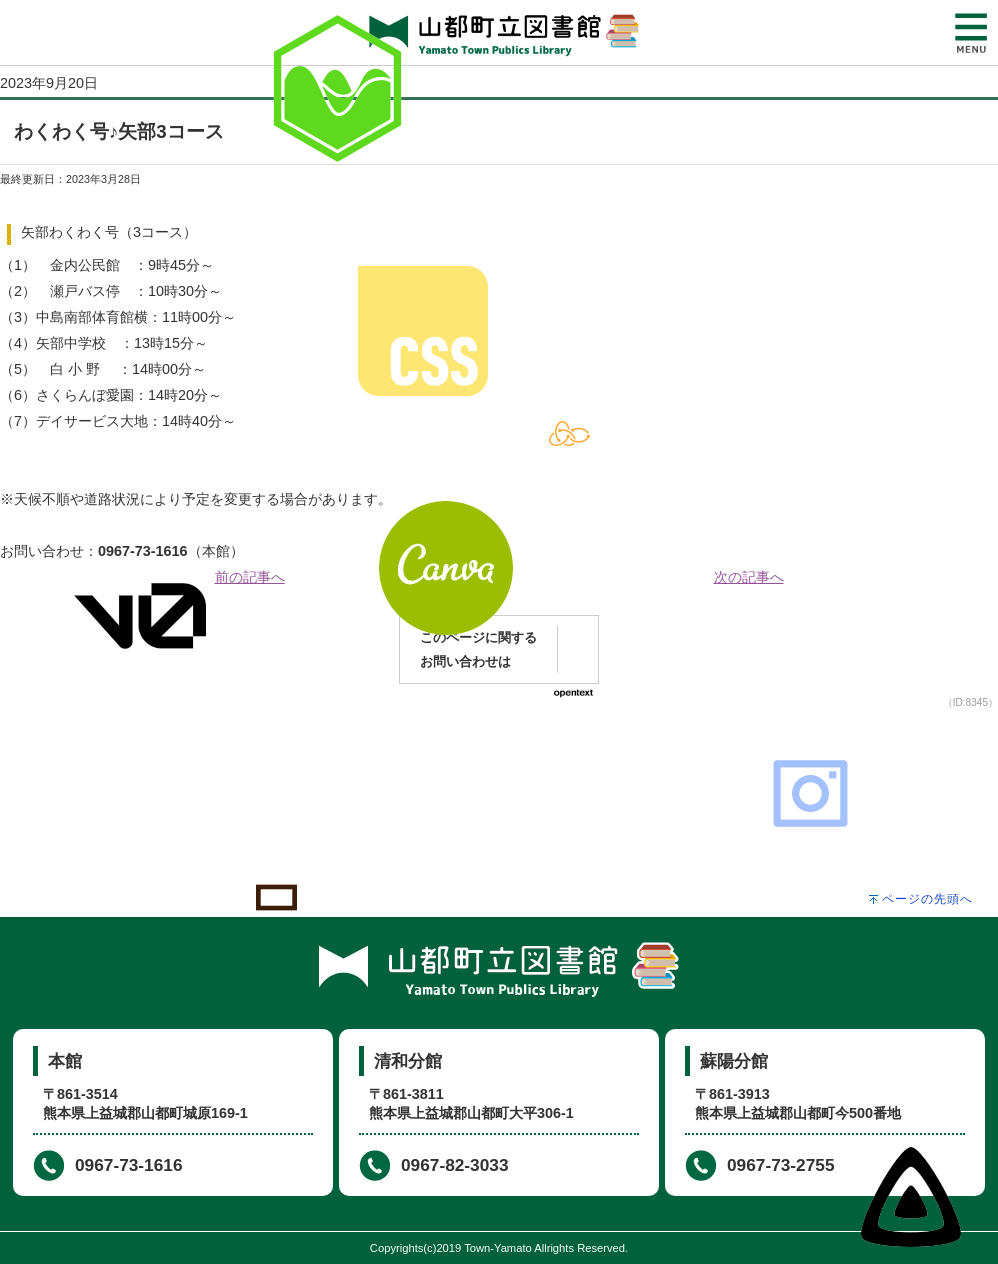 The height and width of the screenshot is (1264, 998). I want to click on open camera to take a photo, so click(810, 793).